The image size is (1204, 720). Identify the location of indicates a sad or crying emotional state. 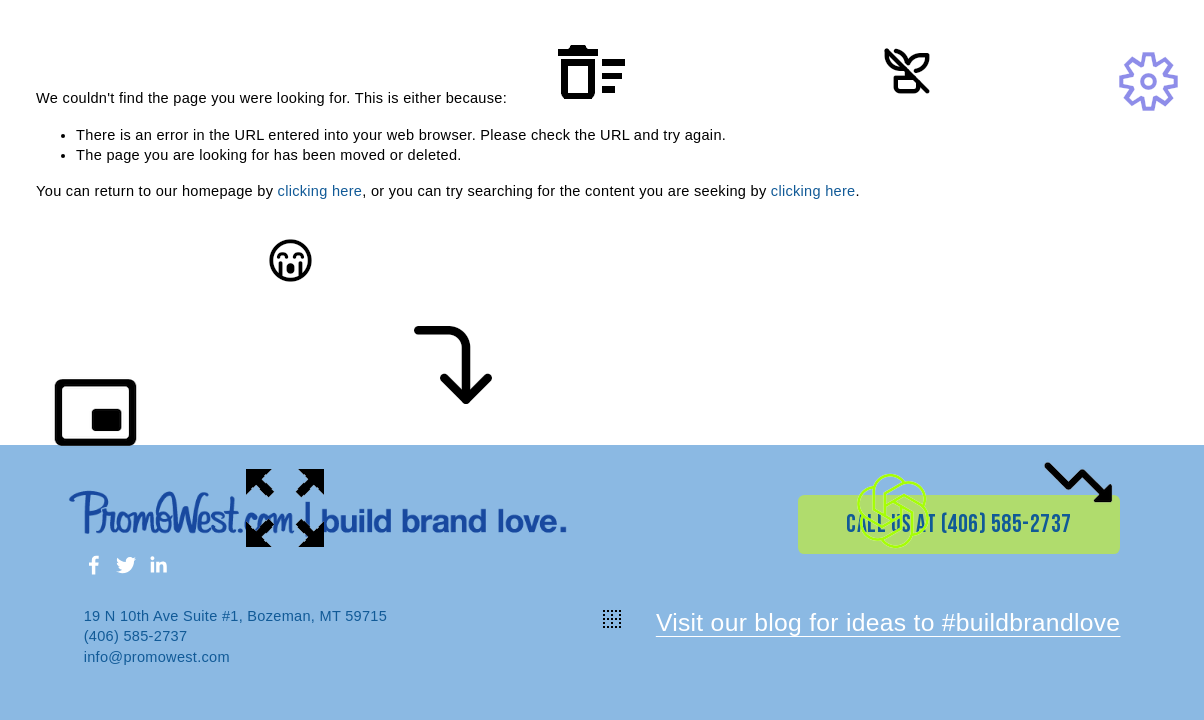
(290, 260).